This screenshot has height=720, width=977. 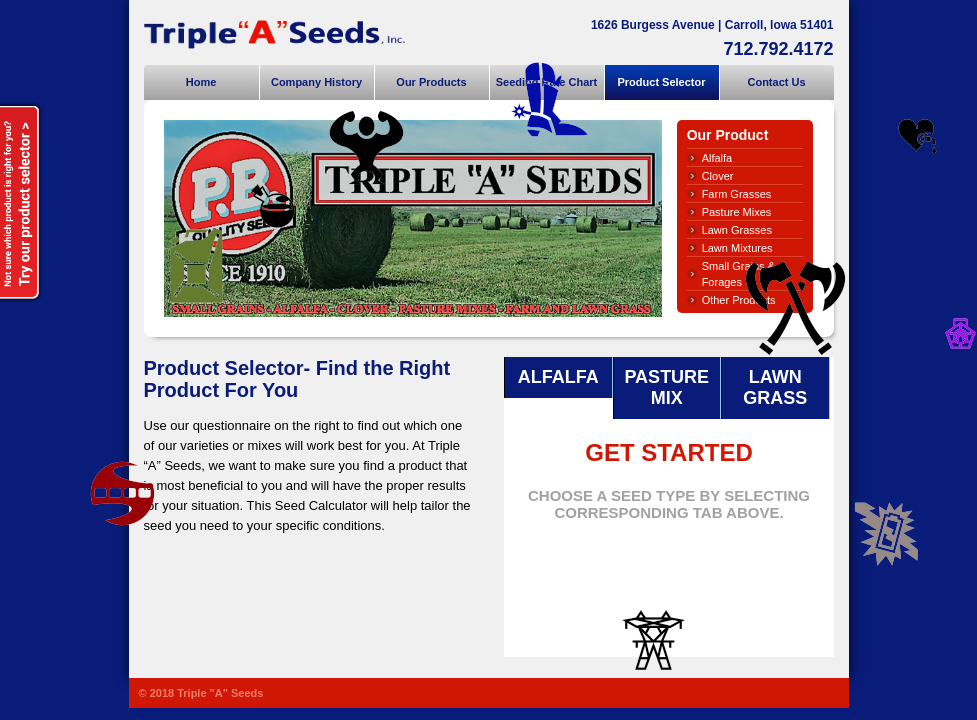 I want to click on select western or cowboy-themed content, so click(x=549, y=99).